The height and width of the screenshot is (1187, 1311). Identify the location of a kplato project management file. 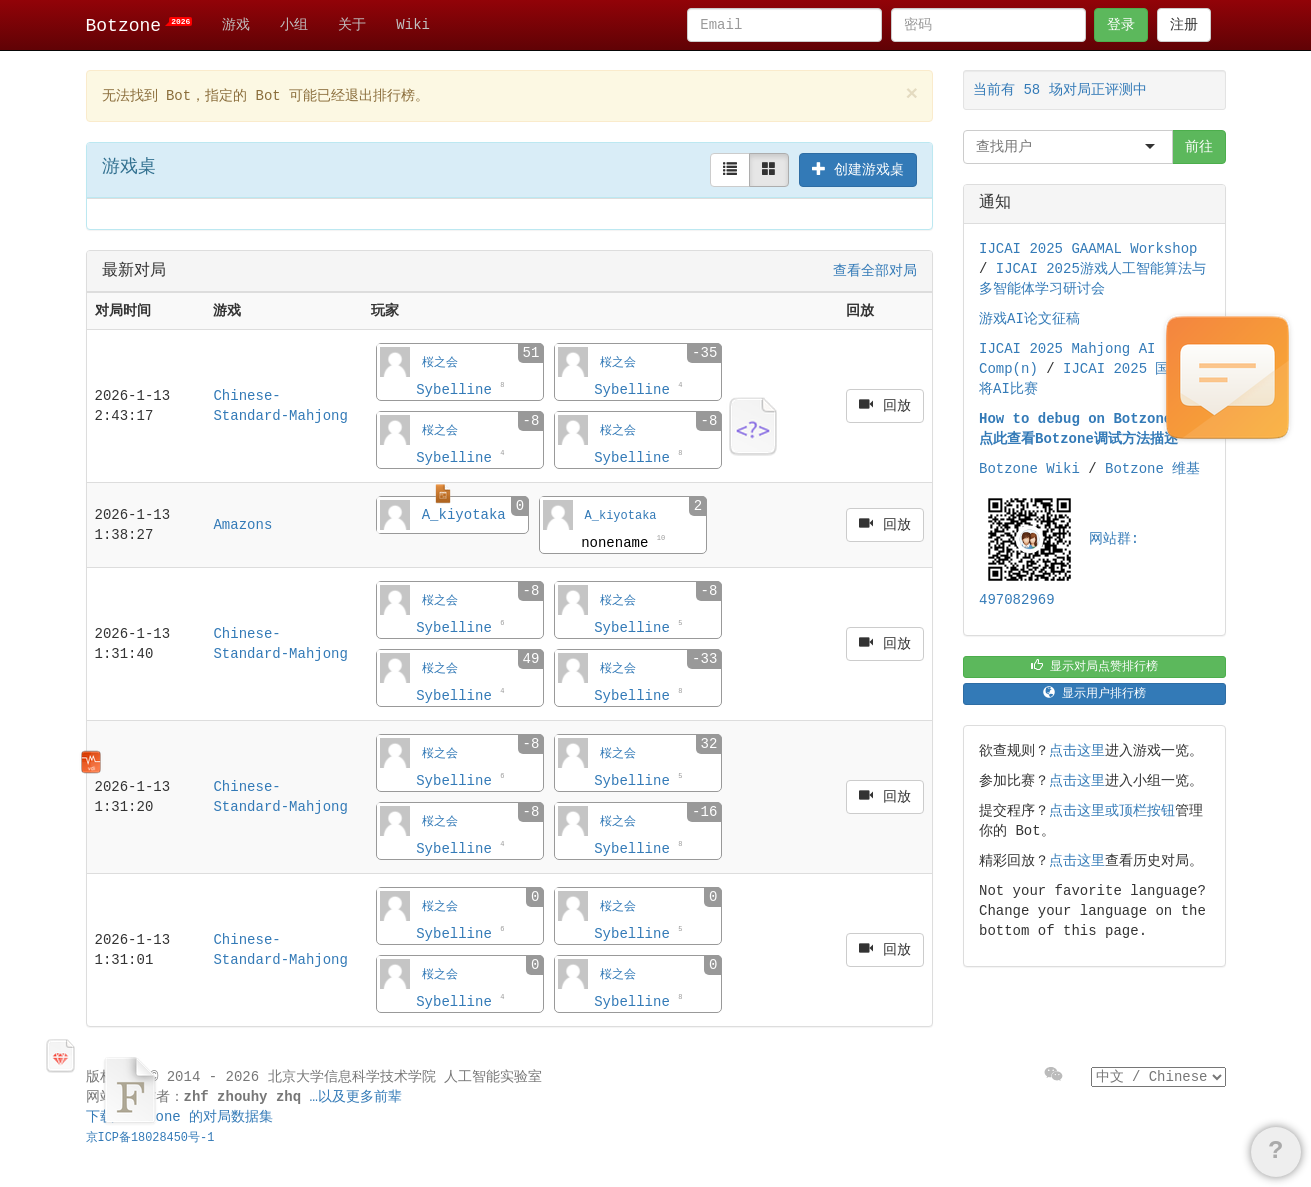
(443, 494).